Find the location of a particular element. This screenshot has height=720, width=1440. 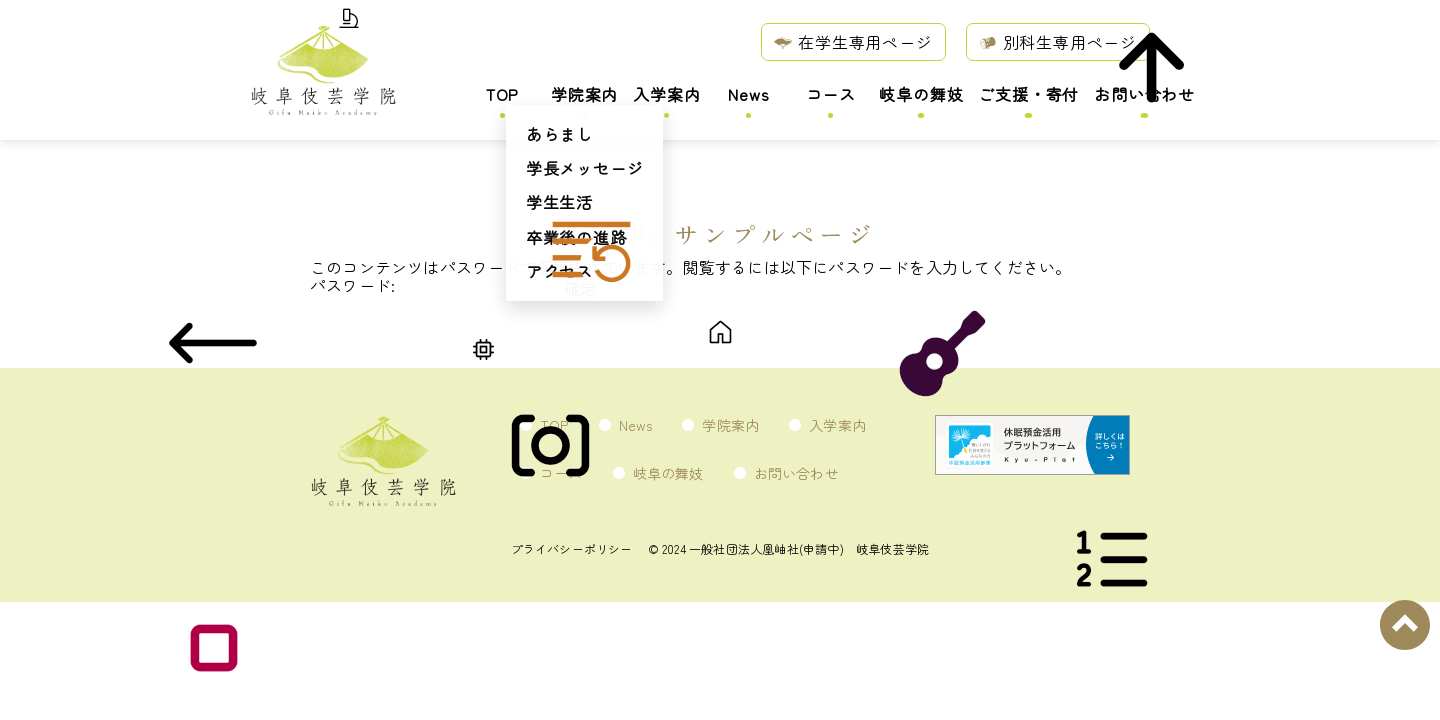

access camera or photo capture settings is located at coordinates (550, 445).